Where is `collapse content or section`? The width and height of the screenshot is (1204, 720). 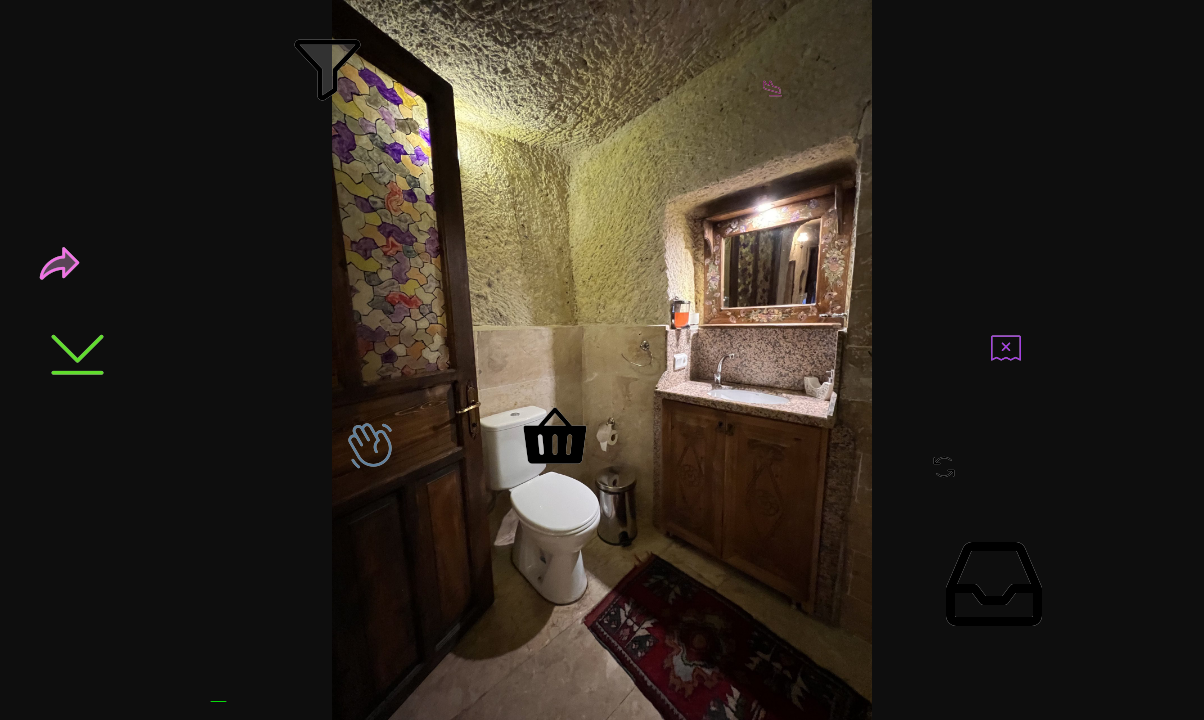
collapse content or section is located at coordinates (77, 353).